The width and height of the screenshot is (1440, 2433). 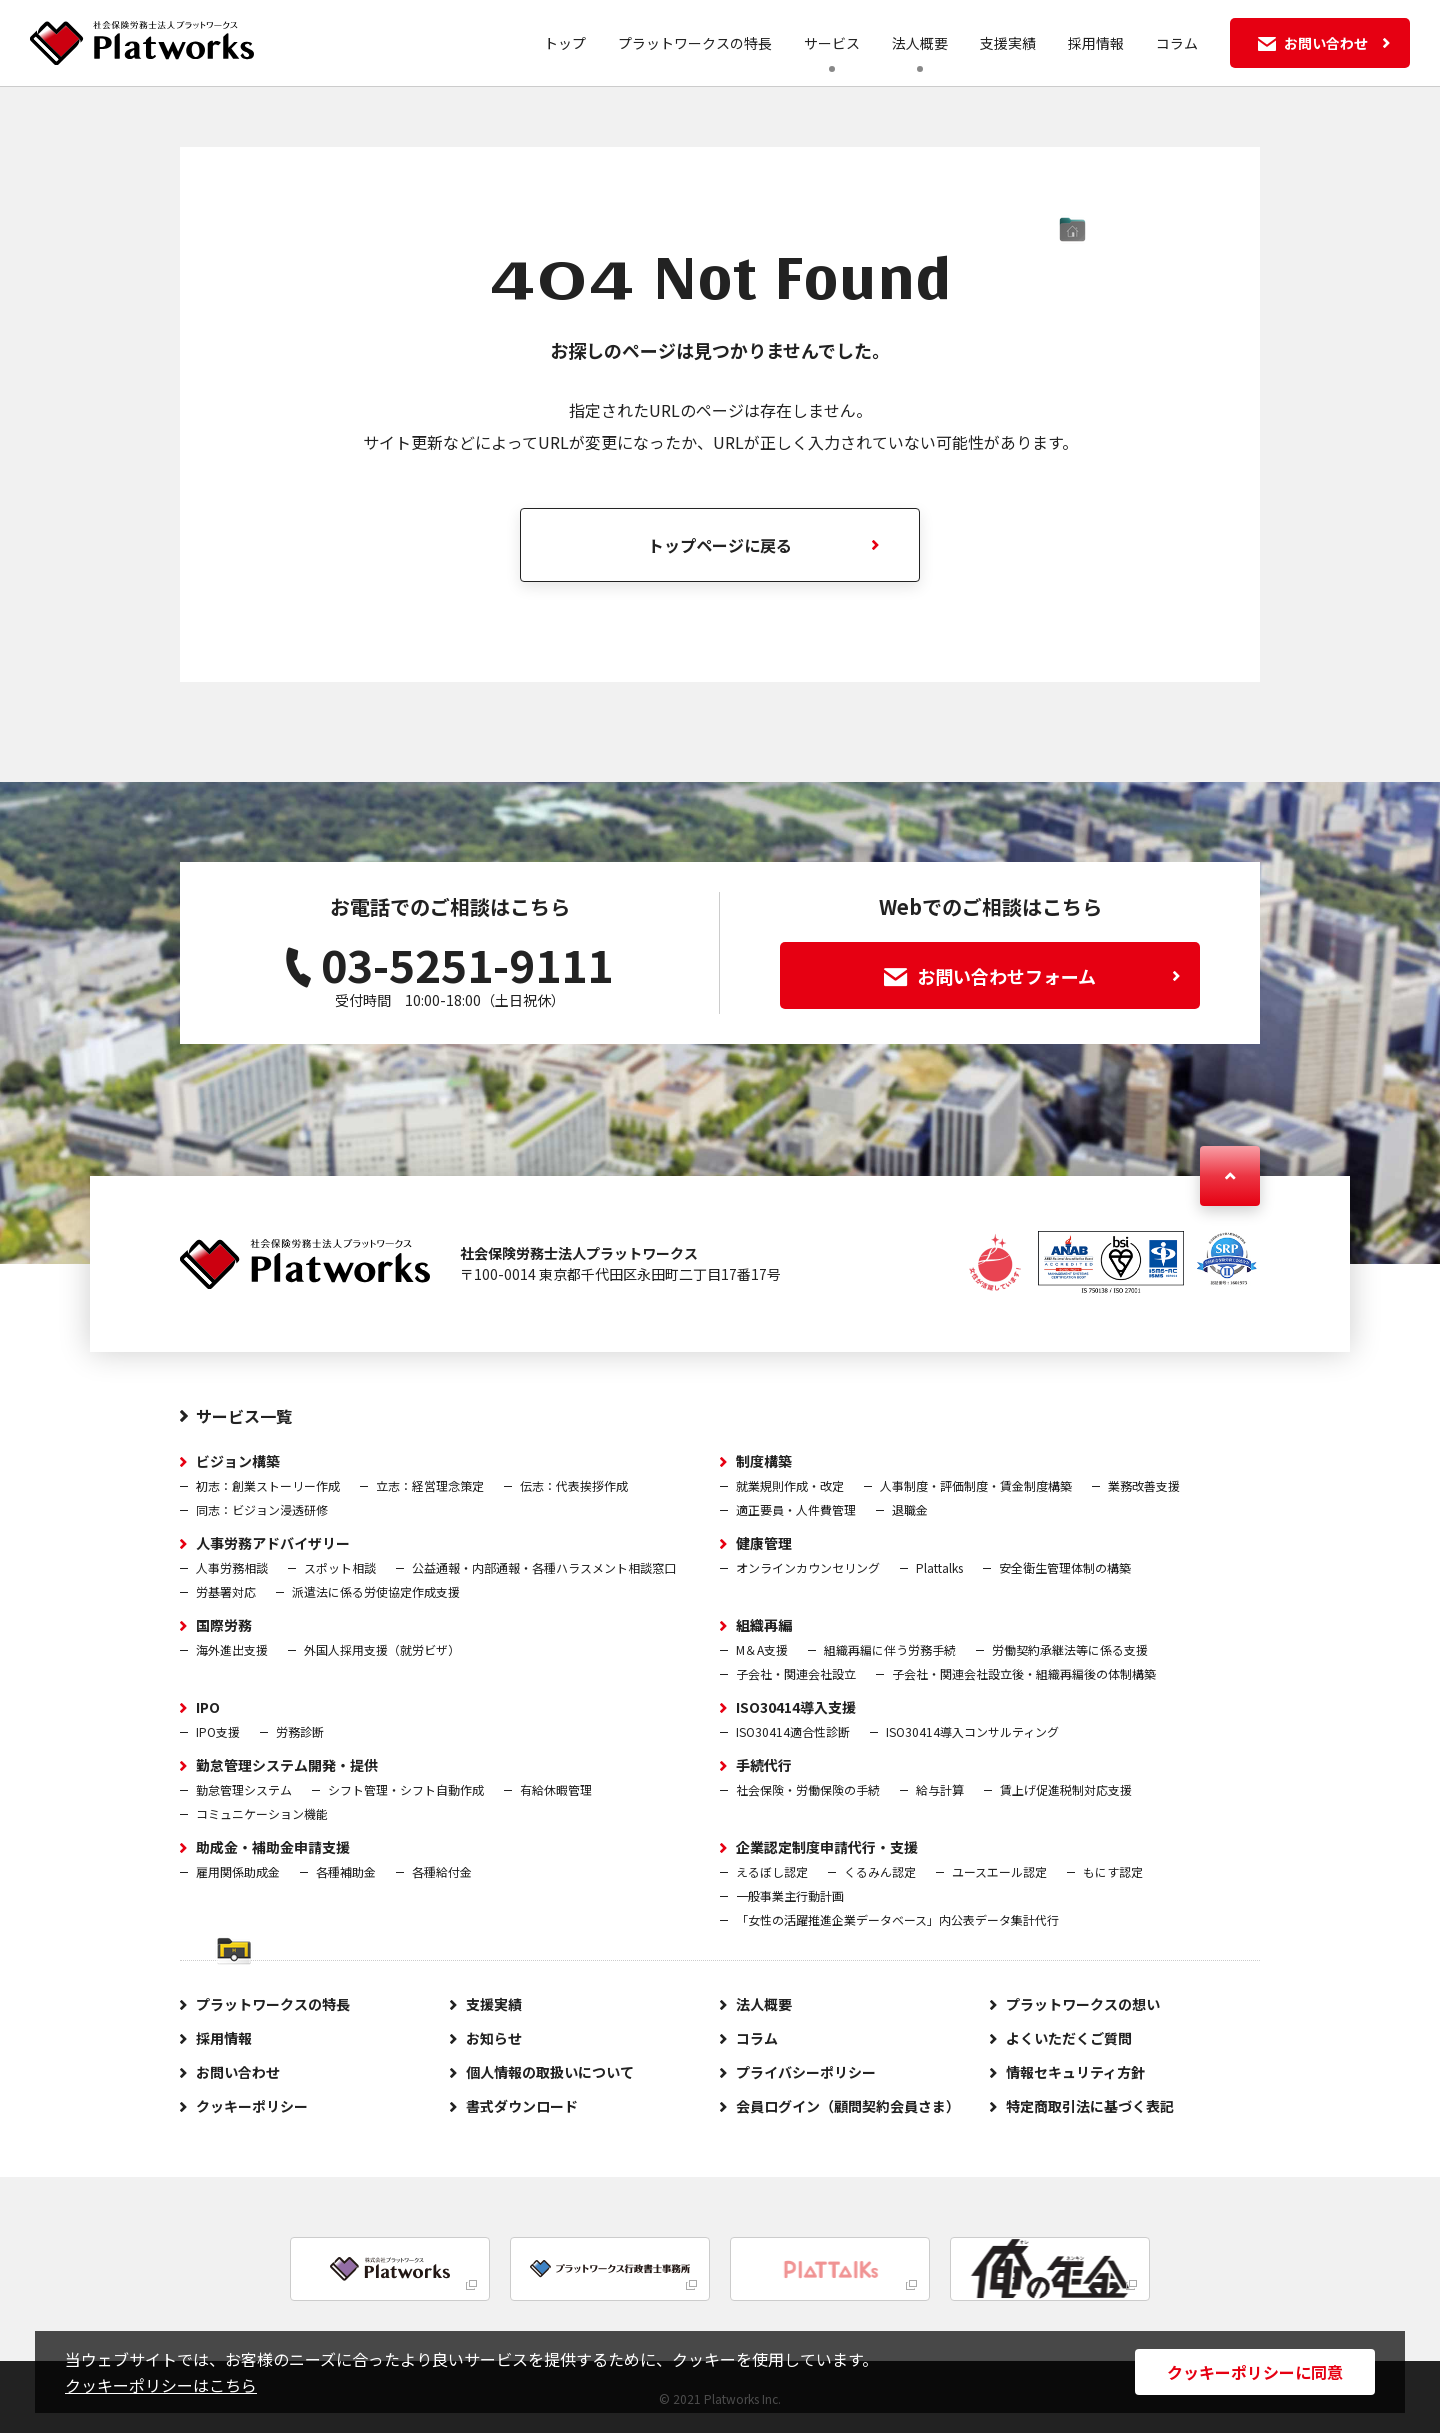 I want to click on access your home folder or personal files, so click(x=1072, y=229).